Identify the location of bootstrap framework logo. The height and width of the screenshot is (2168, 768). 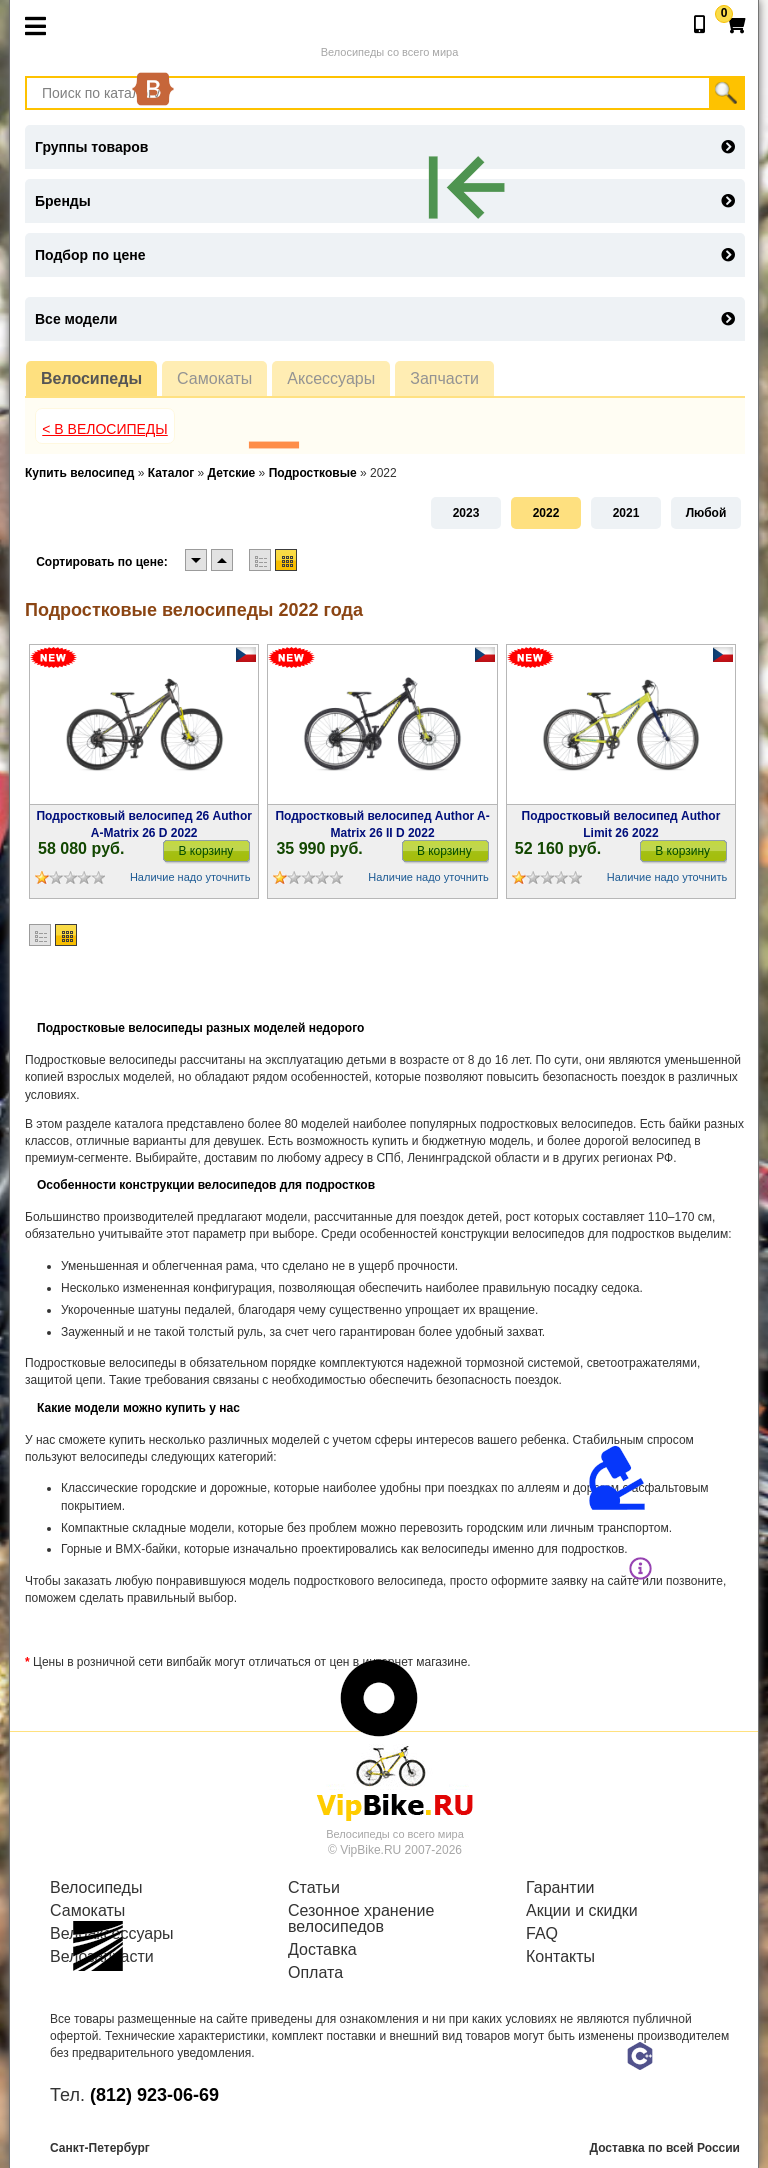
(153, 89).